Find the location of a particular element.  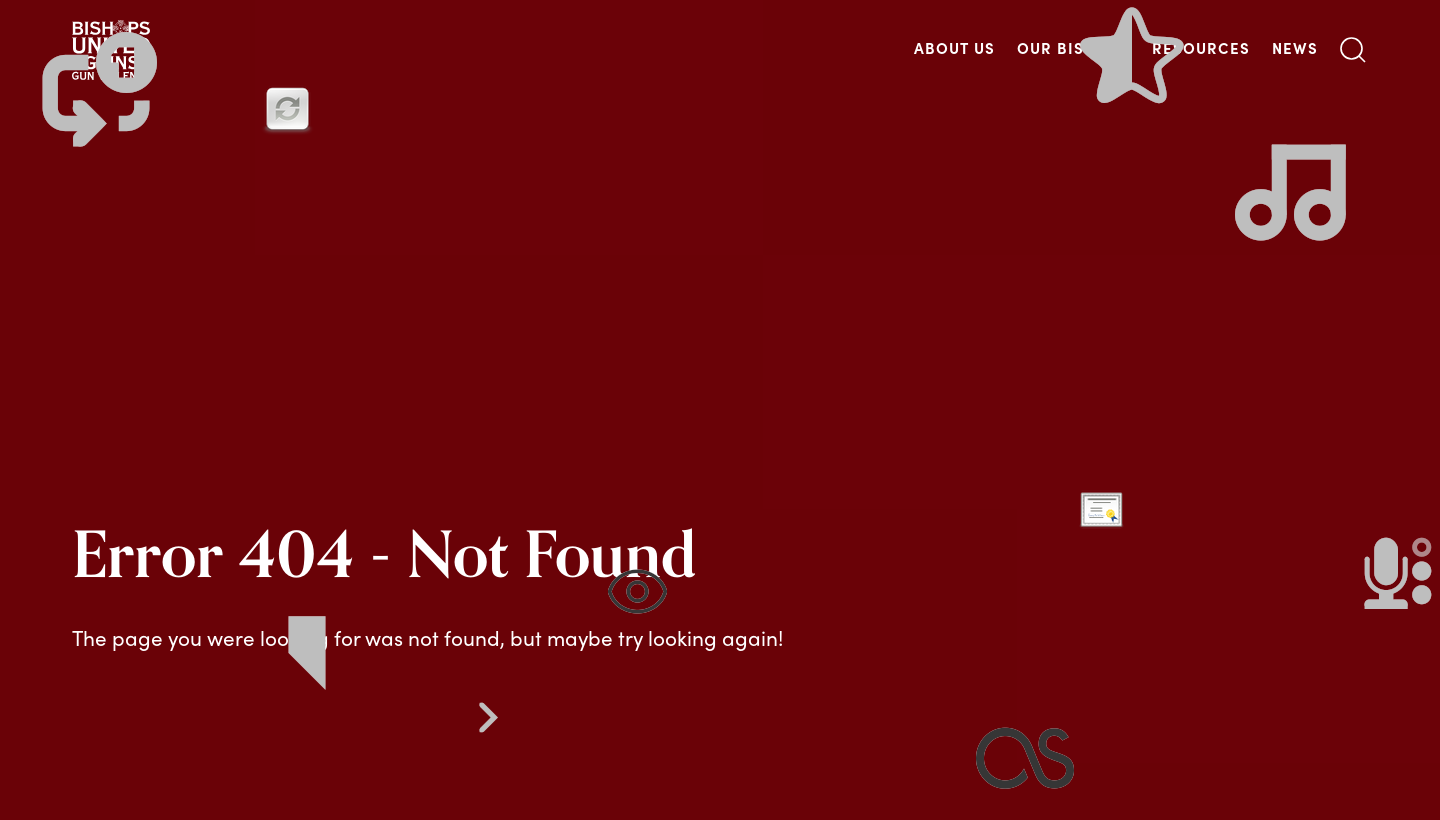

microphone sensitivity set to medium level is located at coordinates (1398, 571).